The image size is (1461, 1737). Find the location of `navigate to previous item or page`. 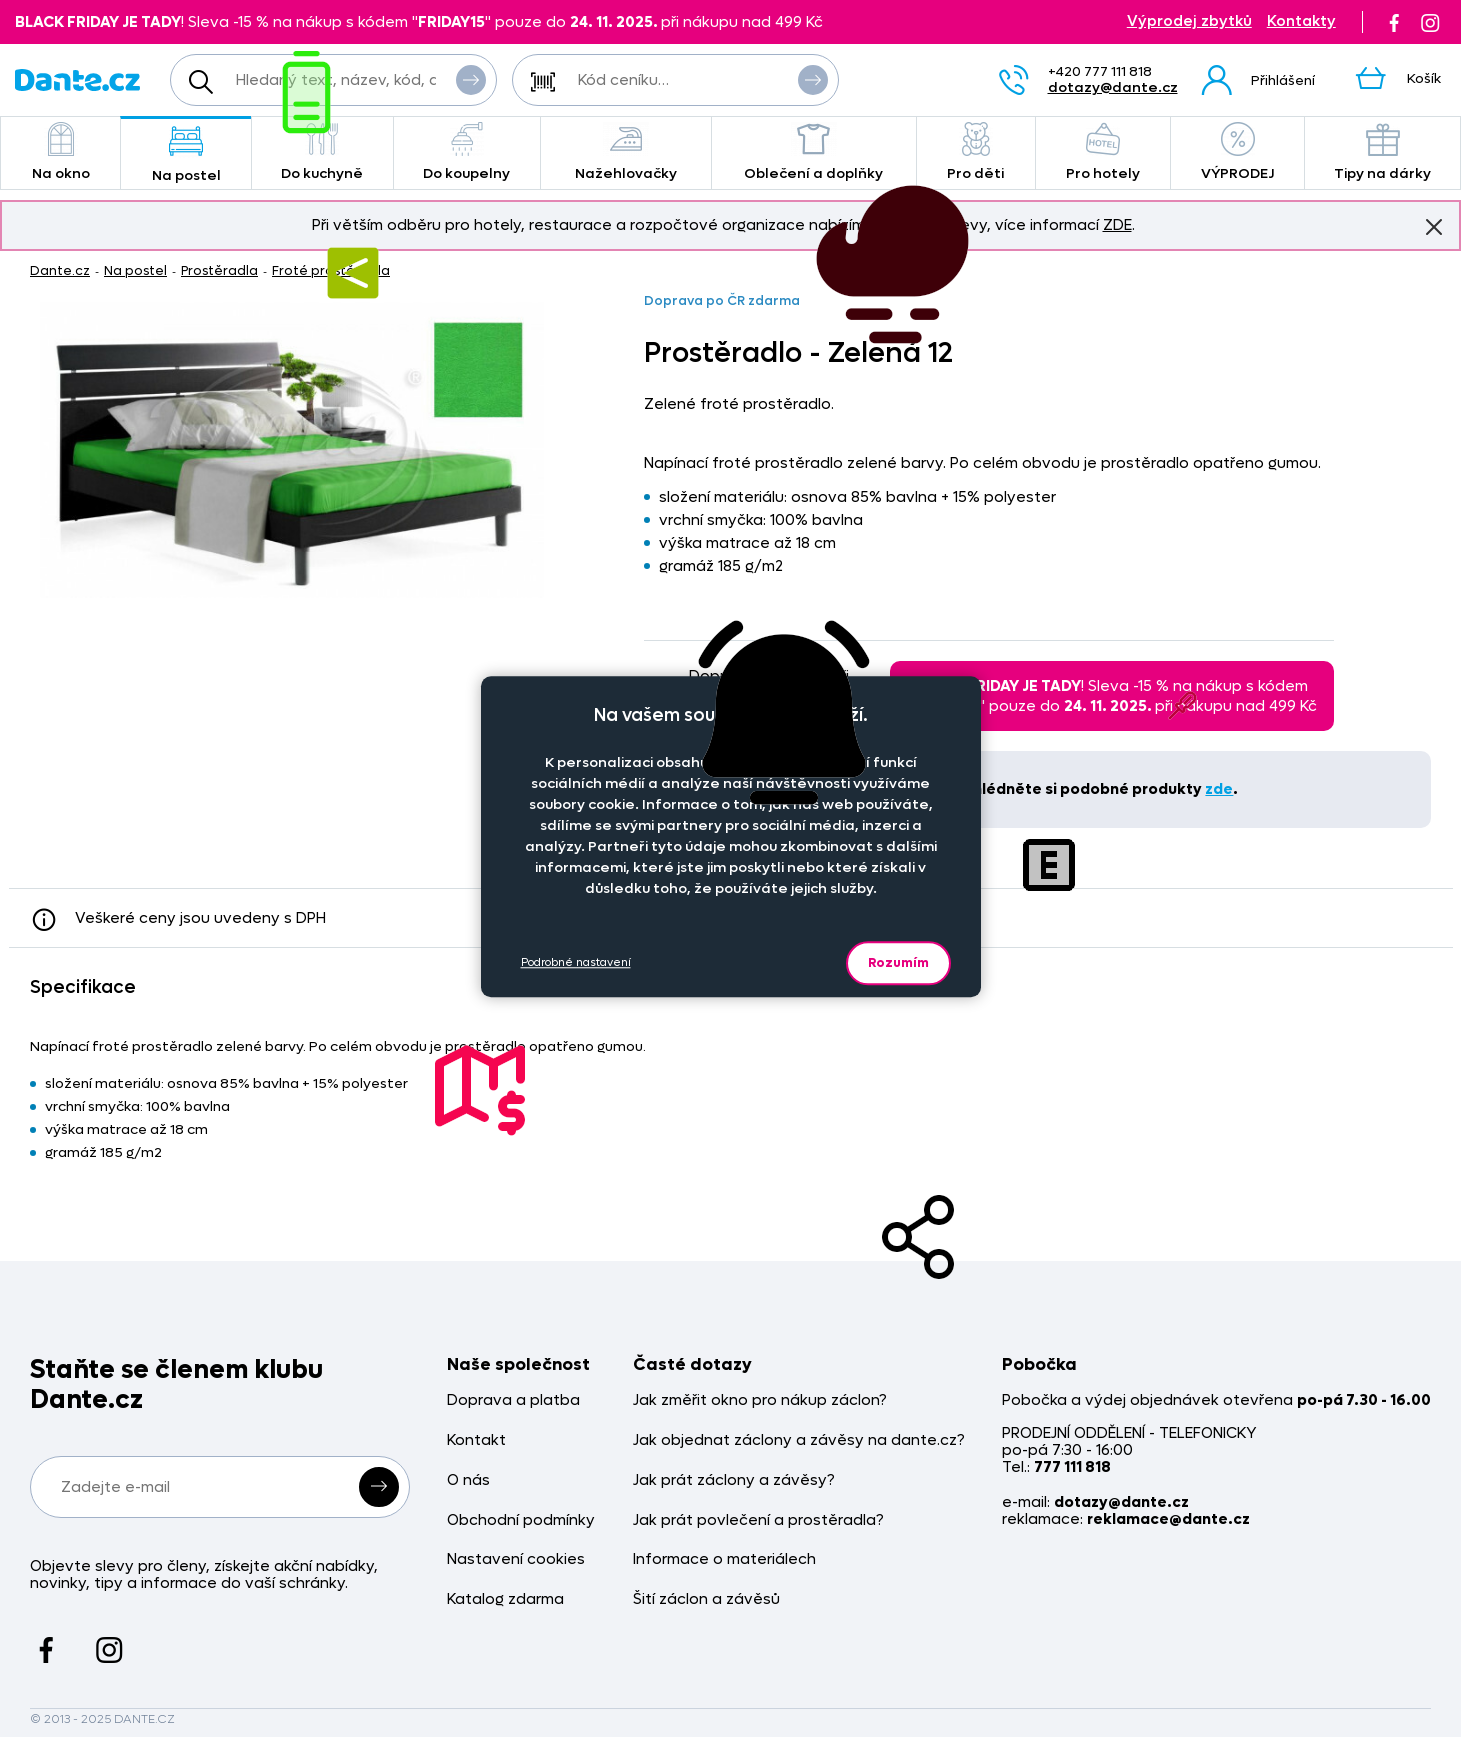

navigate to previous item or page is located at coordinates (353, 273).